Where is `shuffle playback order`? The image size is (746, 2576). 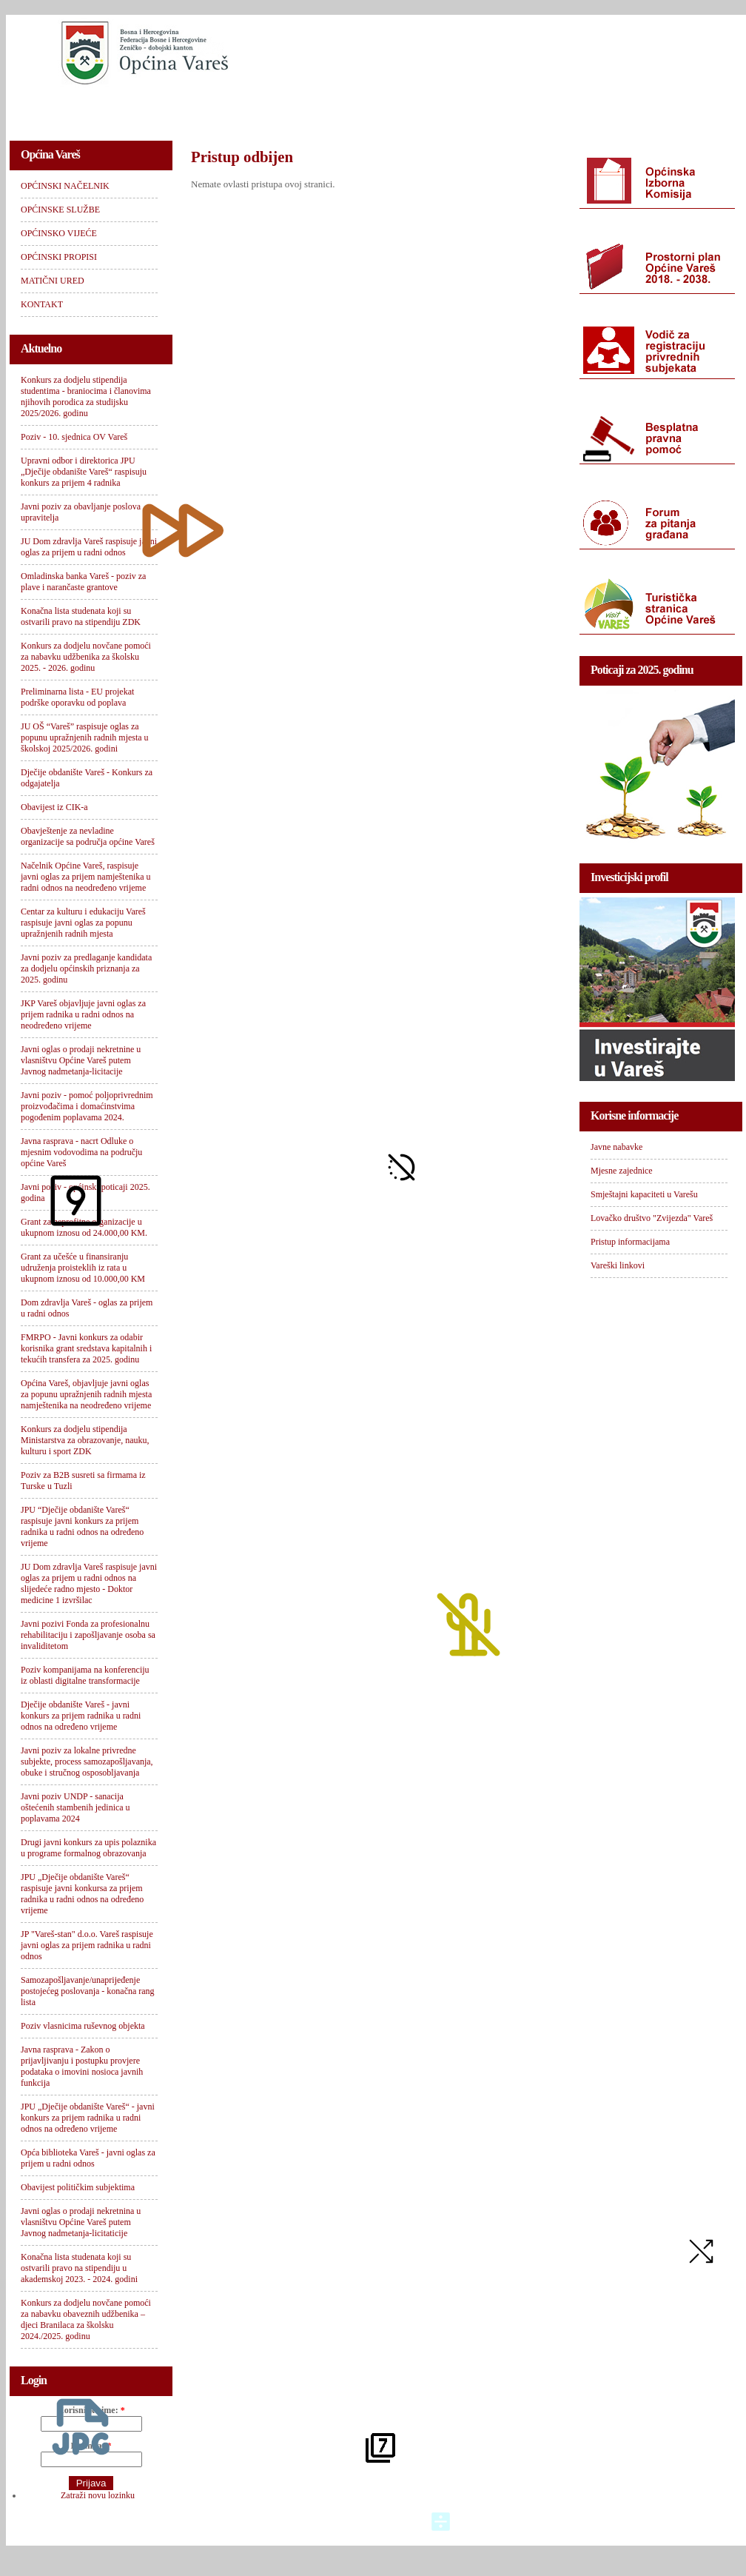
shuffle playback order is located at coordinates (701, 2251).